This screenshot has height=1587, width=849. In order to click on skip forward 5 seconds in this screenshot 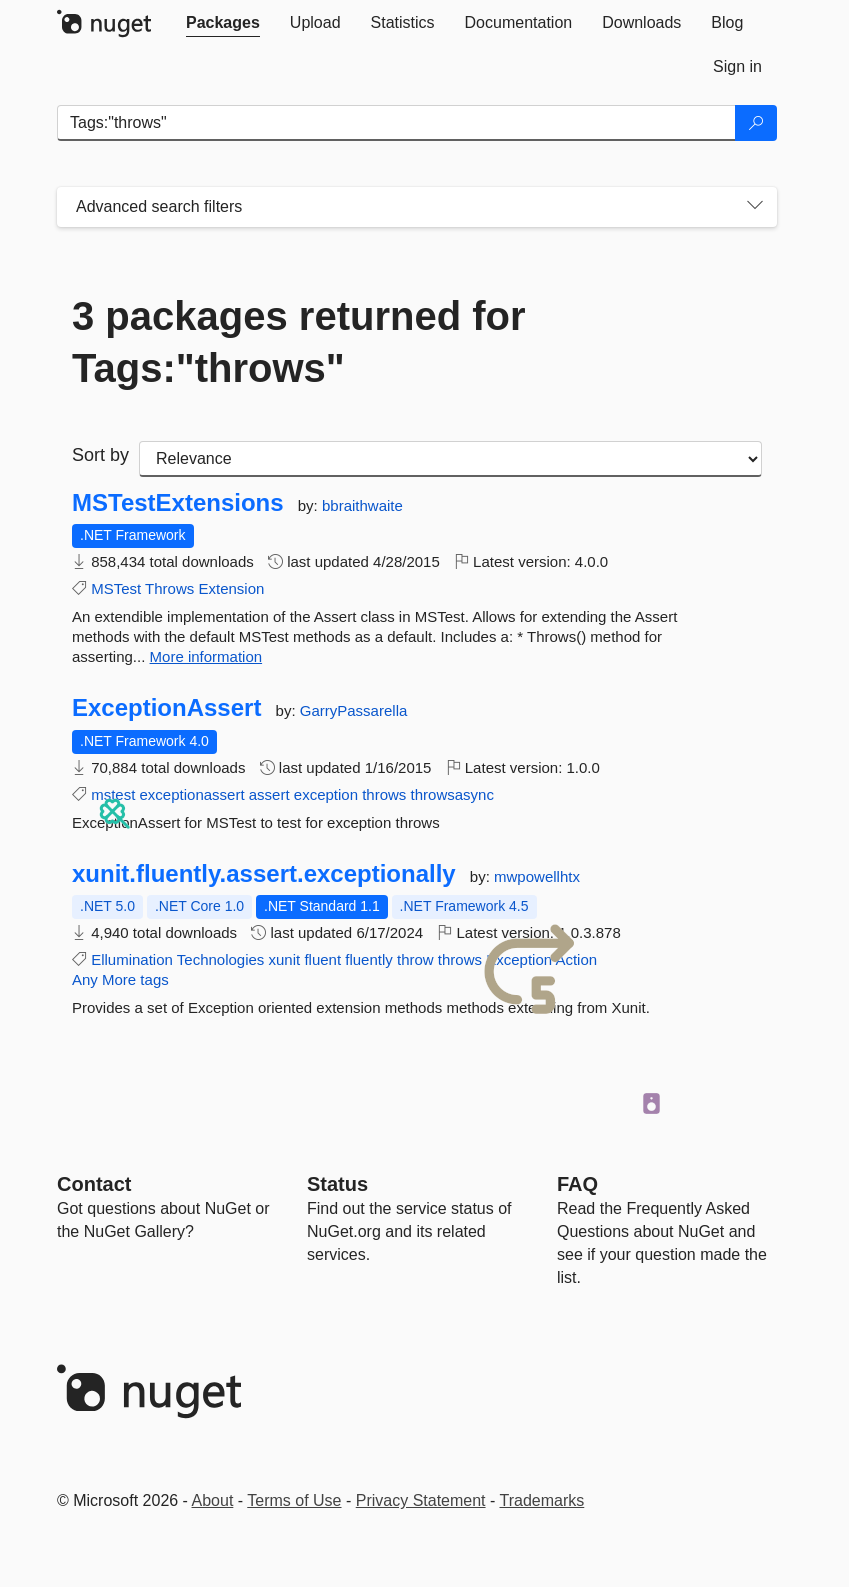, I will do `click(531, 971)`.